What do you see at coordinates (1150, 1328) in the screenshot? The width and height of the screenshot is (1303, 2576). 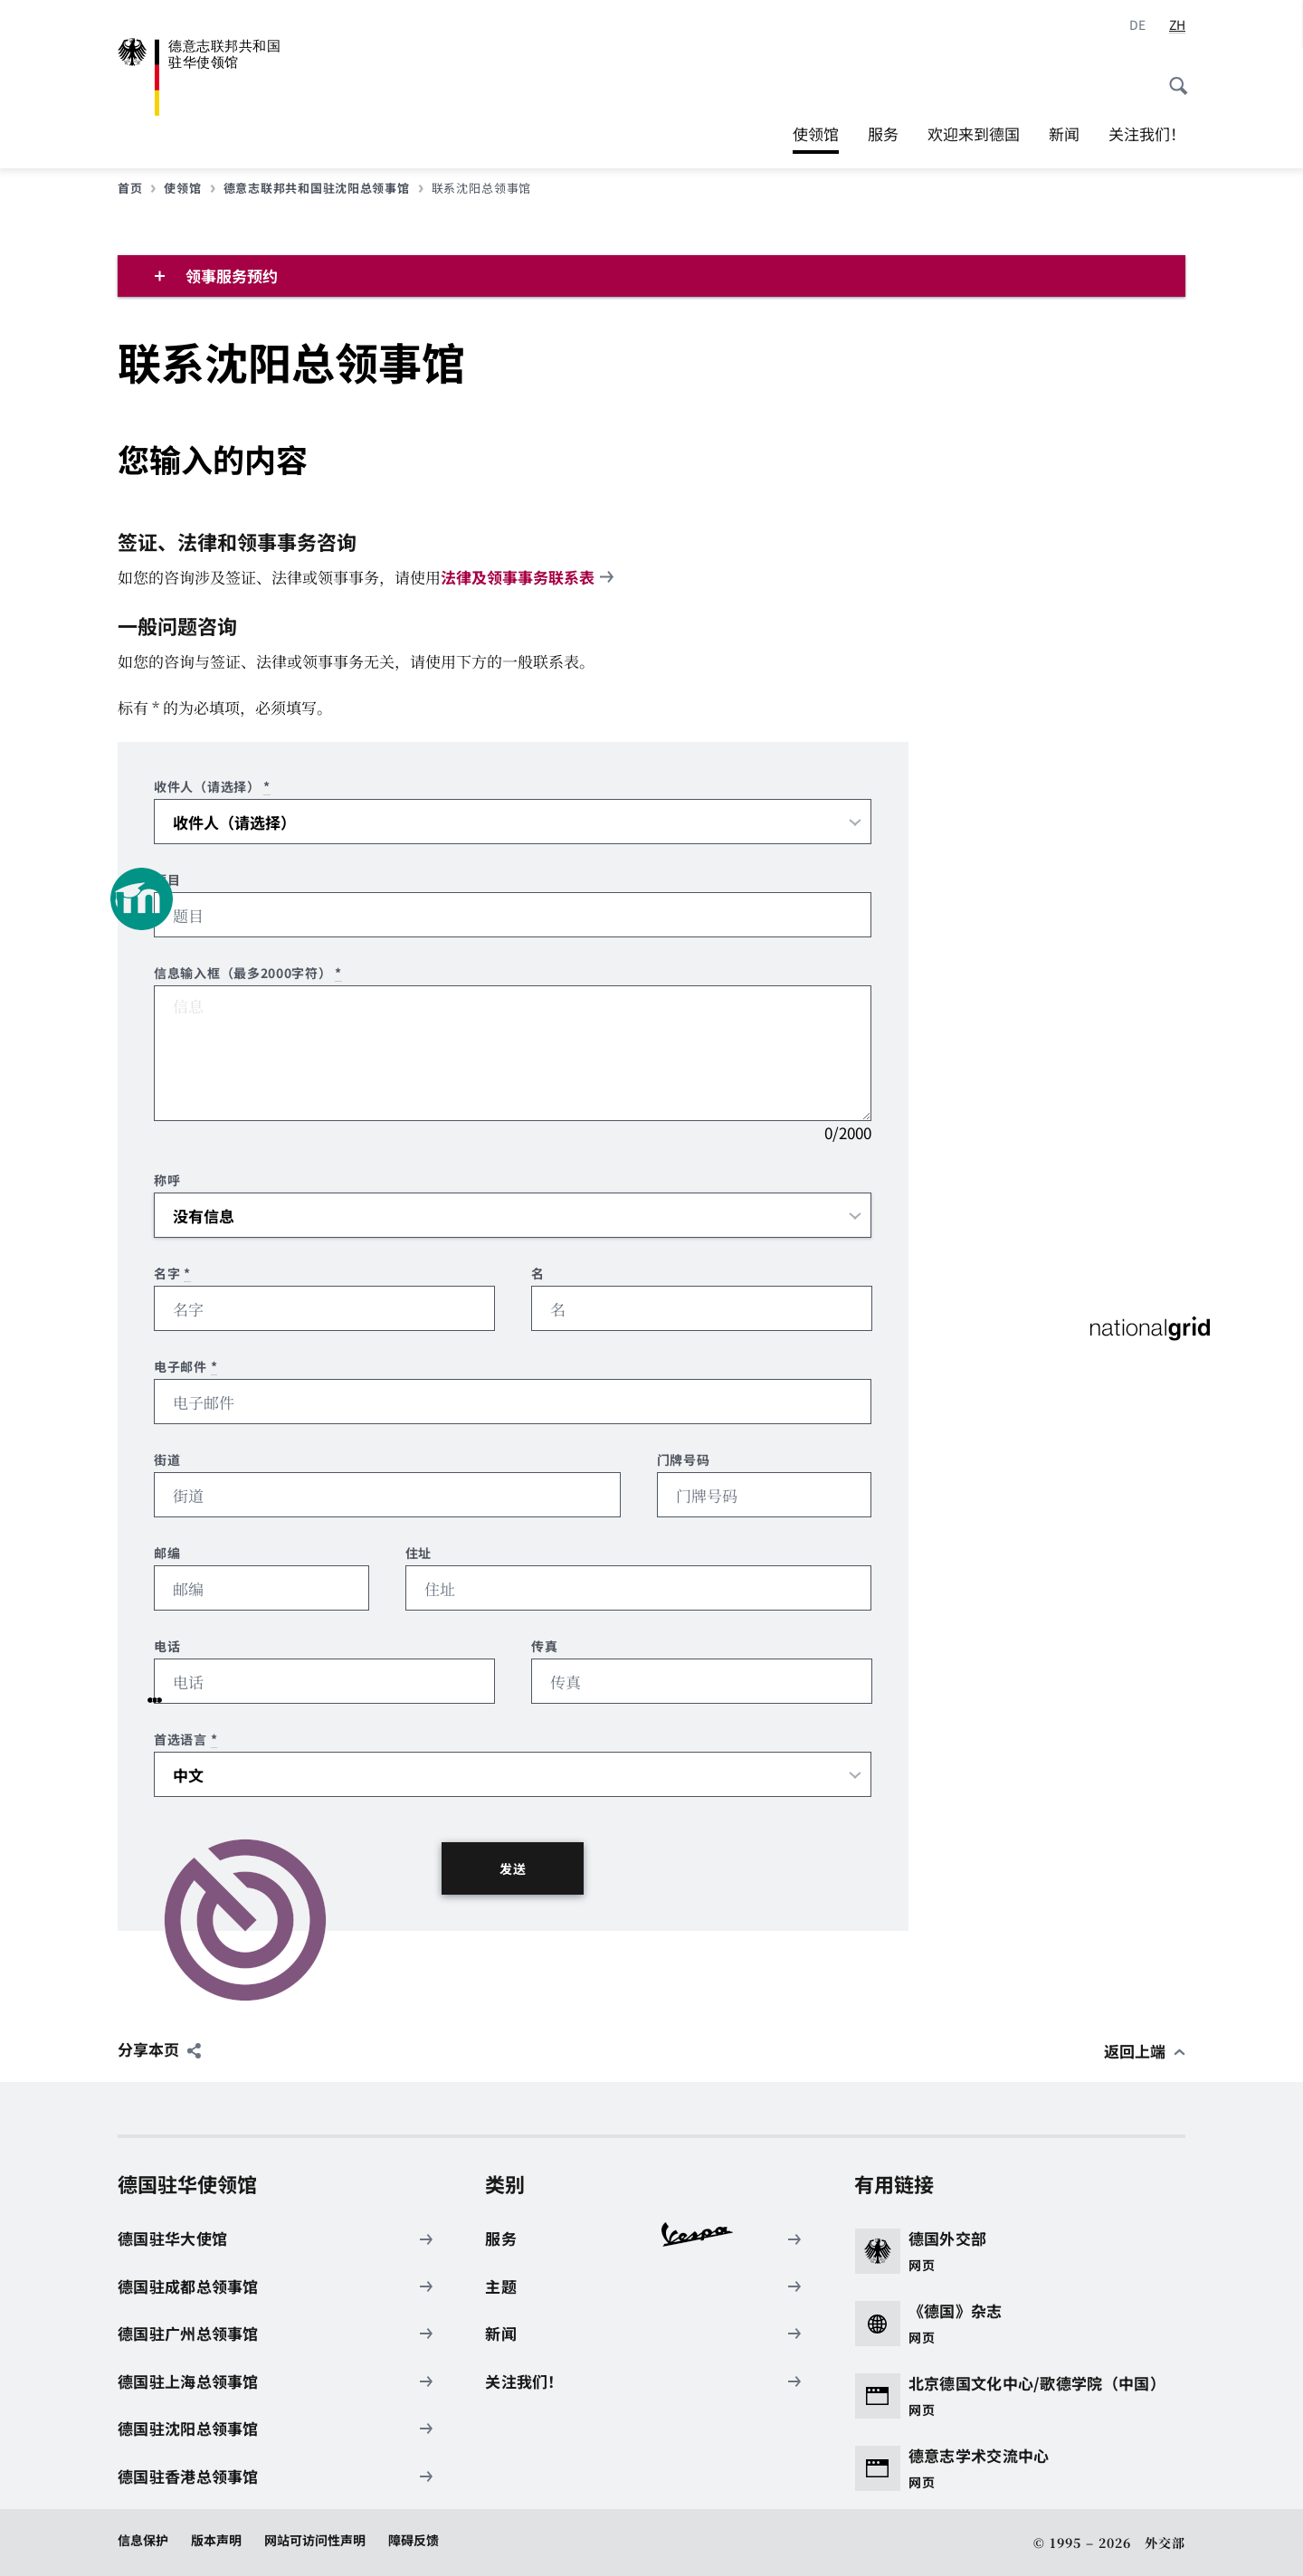 I see `national grid company logo` at bounding box center [1150, 1328].